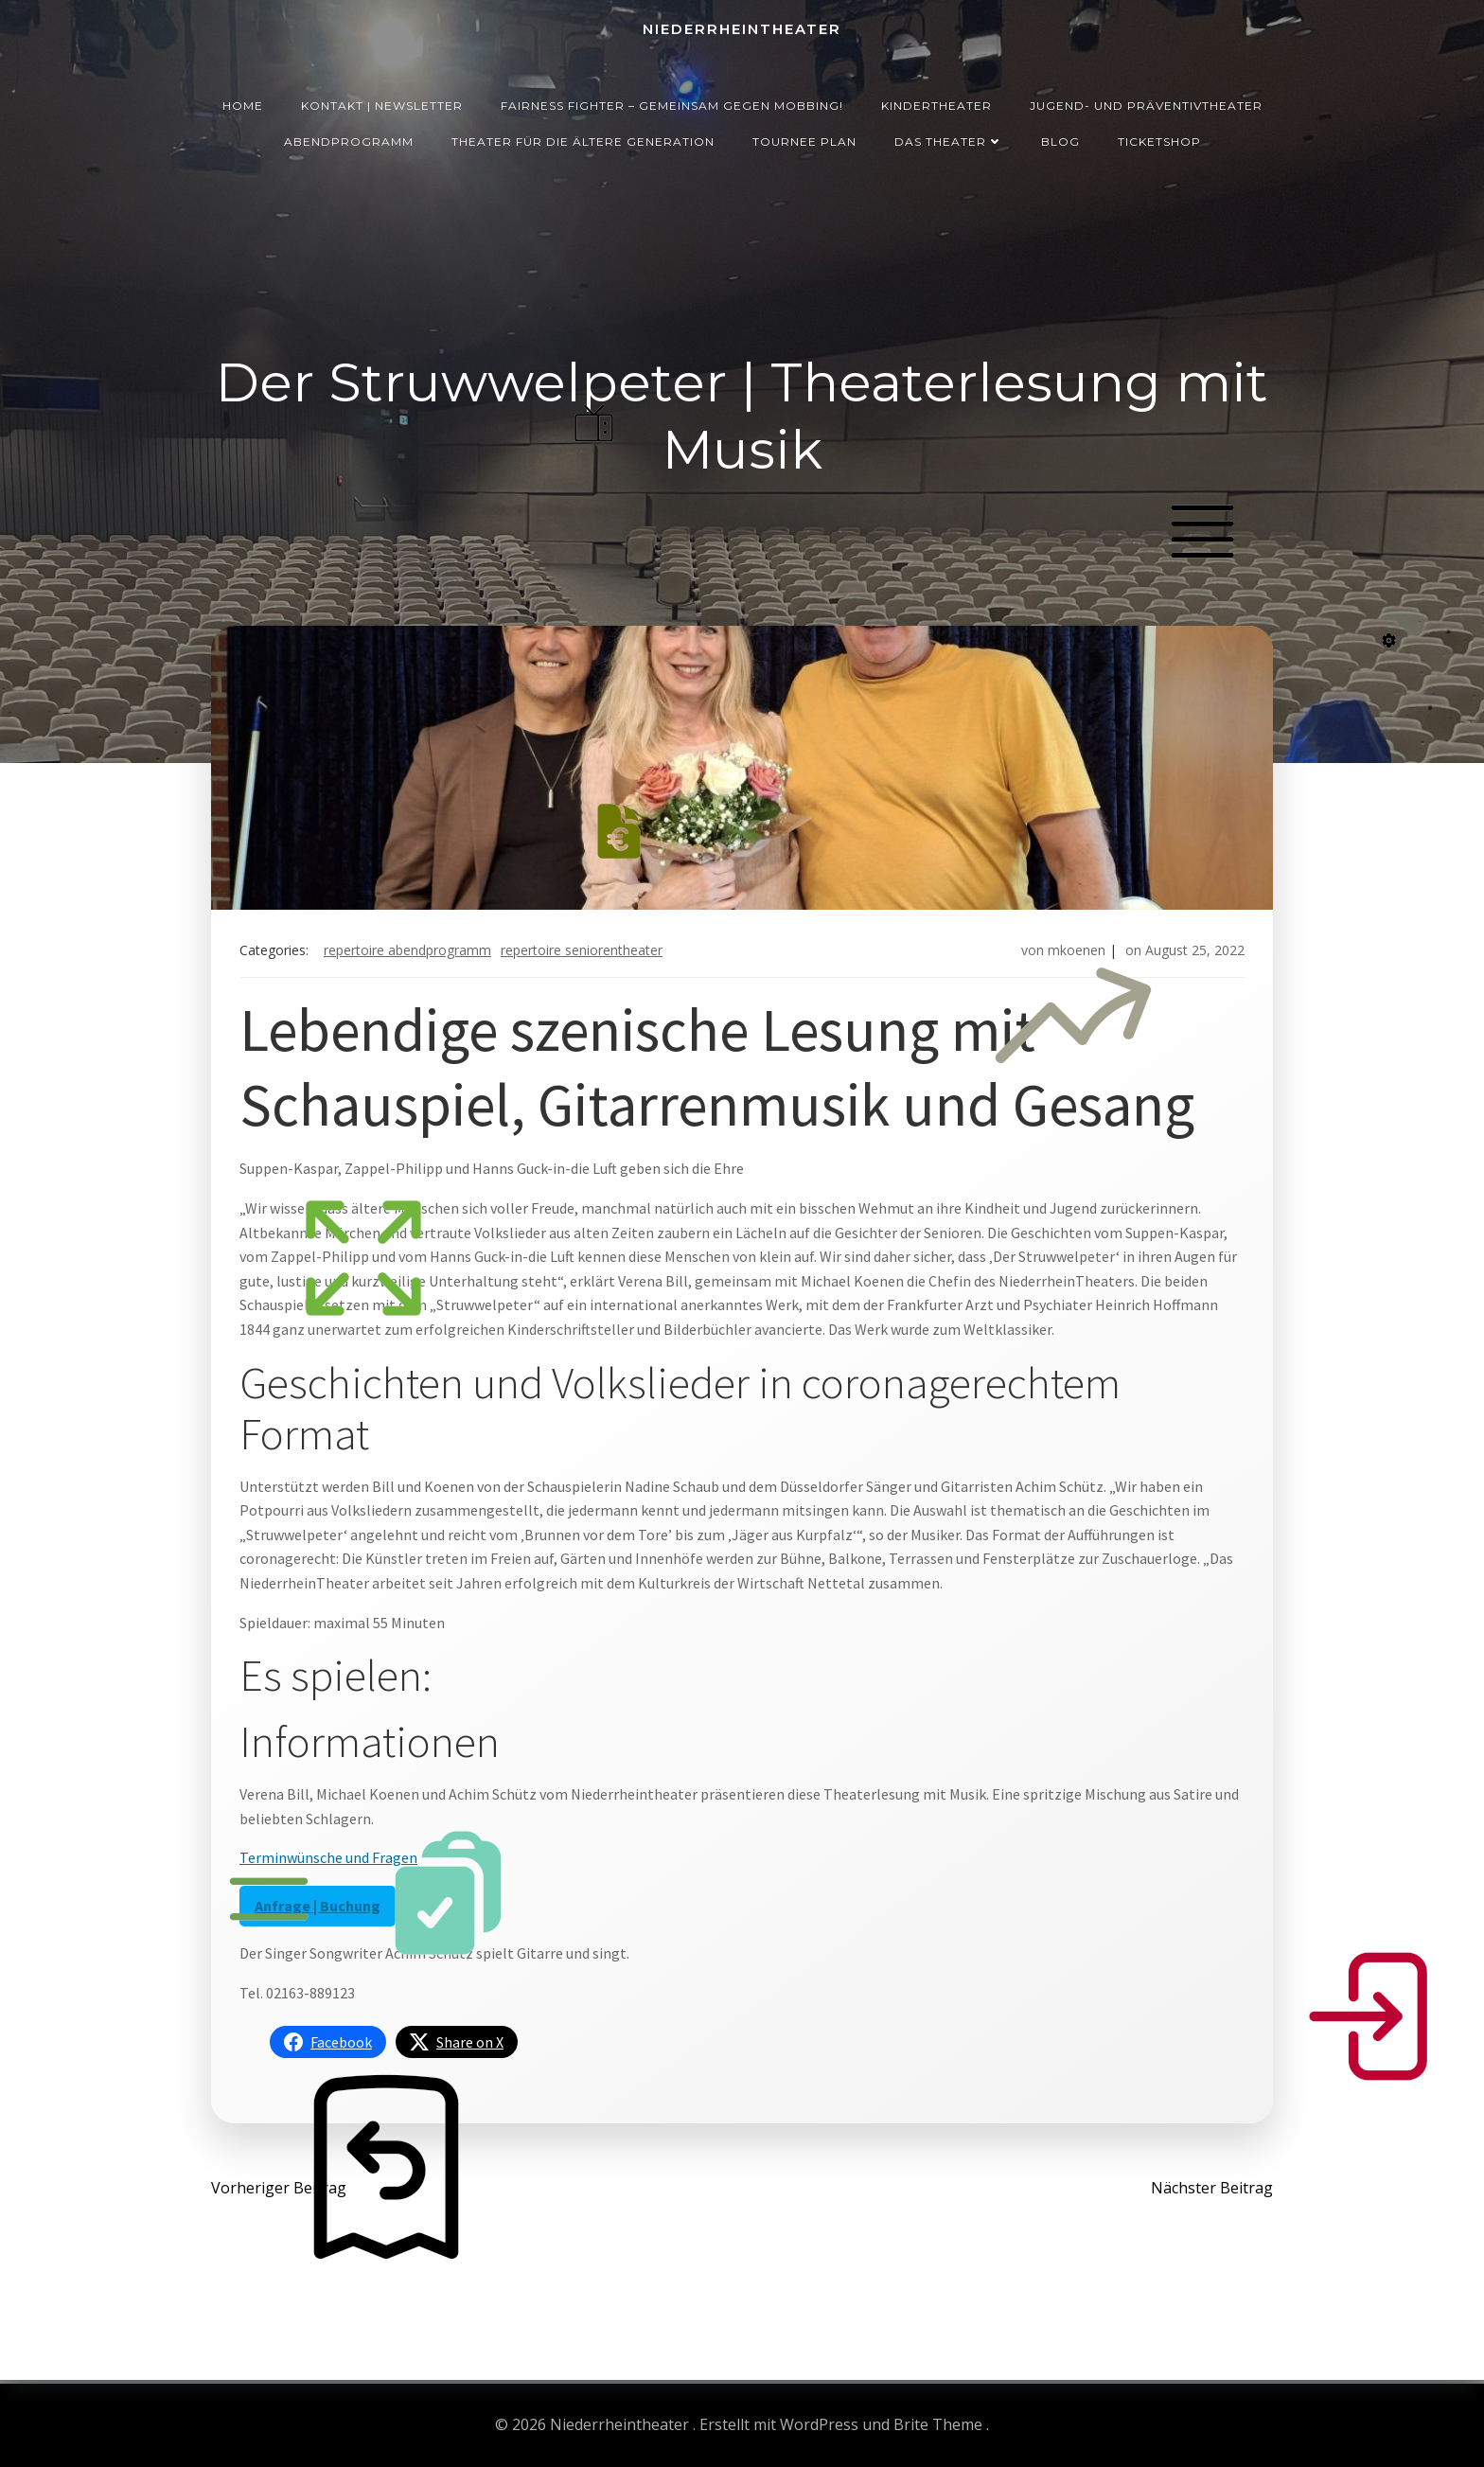 This screenshot has height=2467, width=1484. What do you see at coordinates (1202, 531) in the screenshot?
I see `open navigation menu` at bounding box center [1202, 531].